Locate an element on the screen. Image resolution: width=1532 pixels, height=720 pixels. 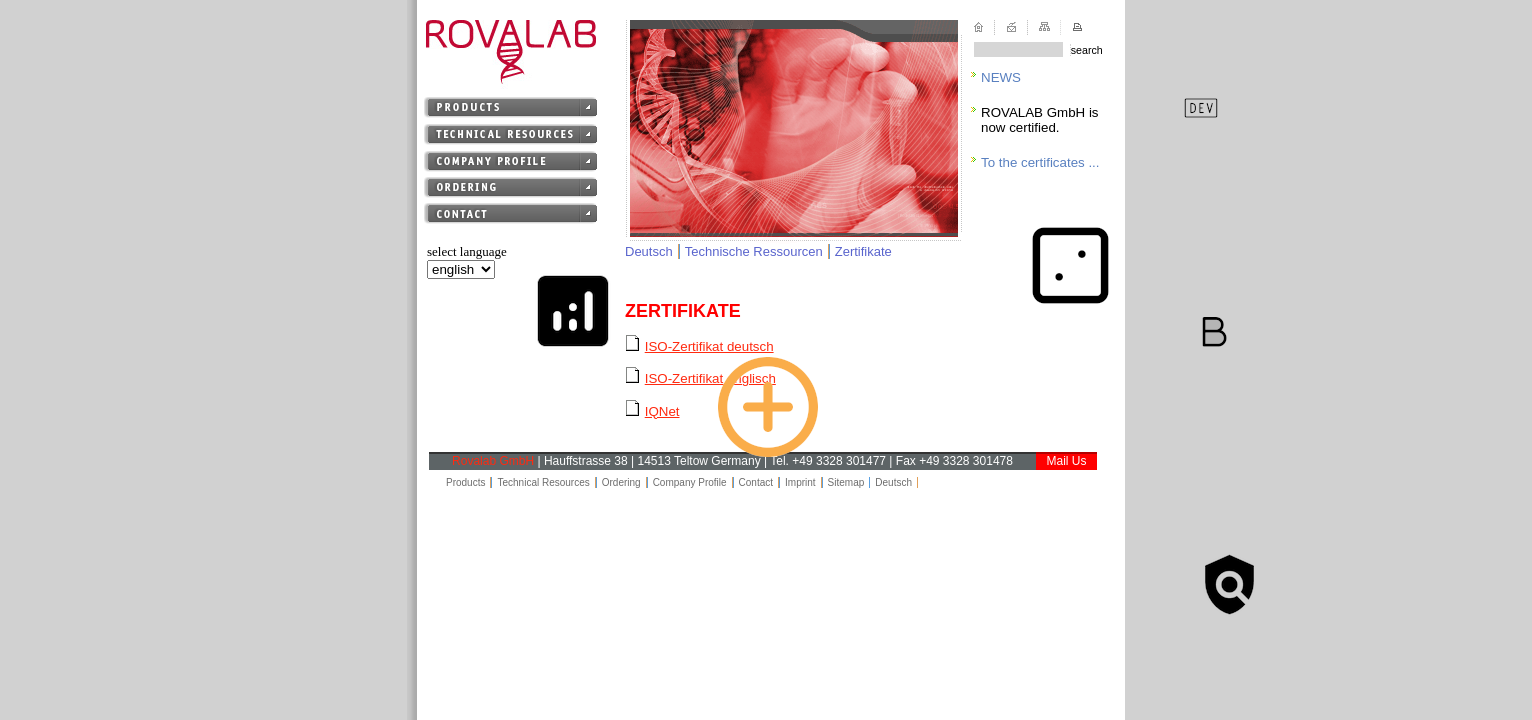
view analytics and statistics is located at coordinates (573, 311).